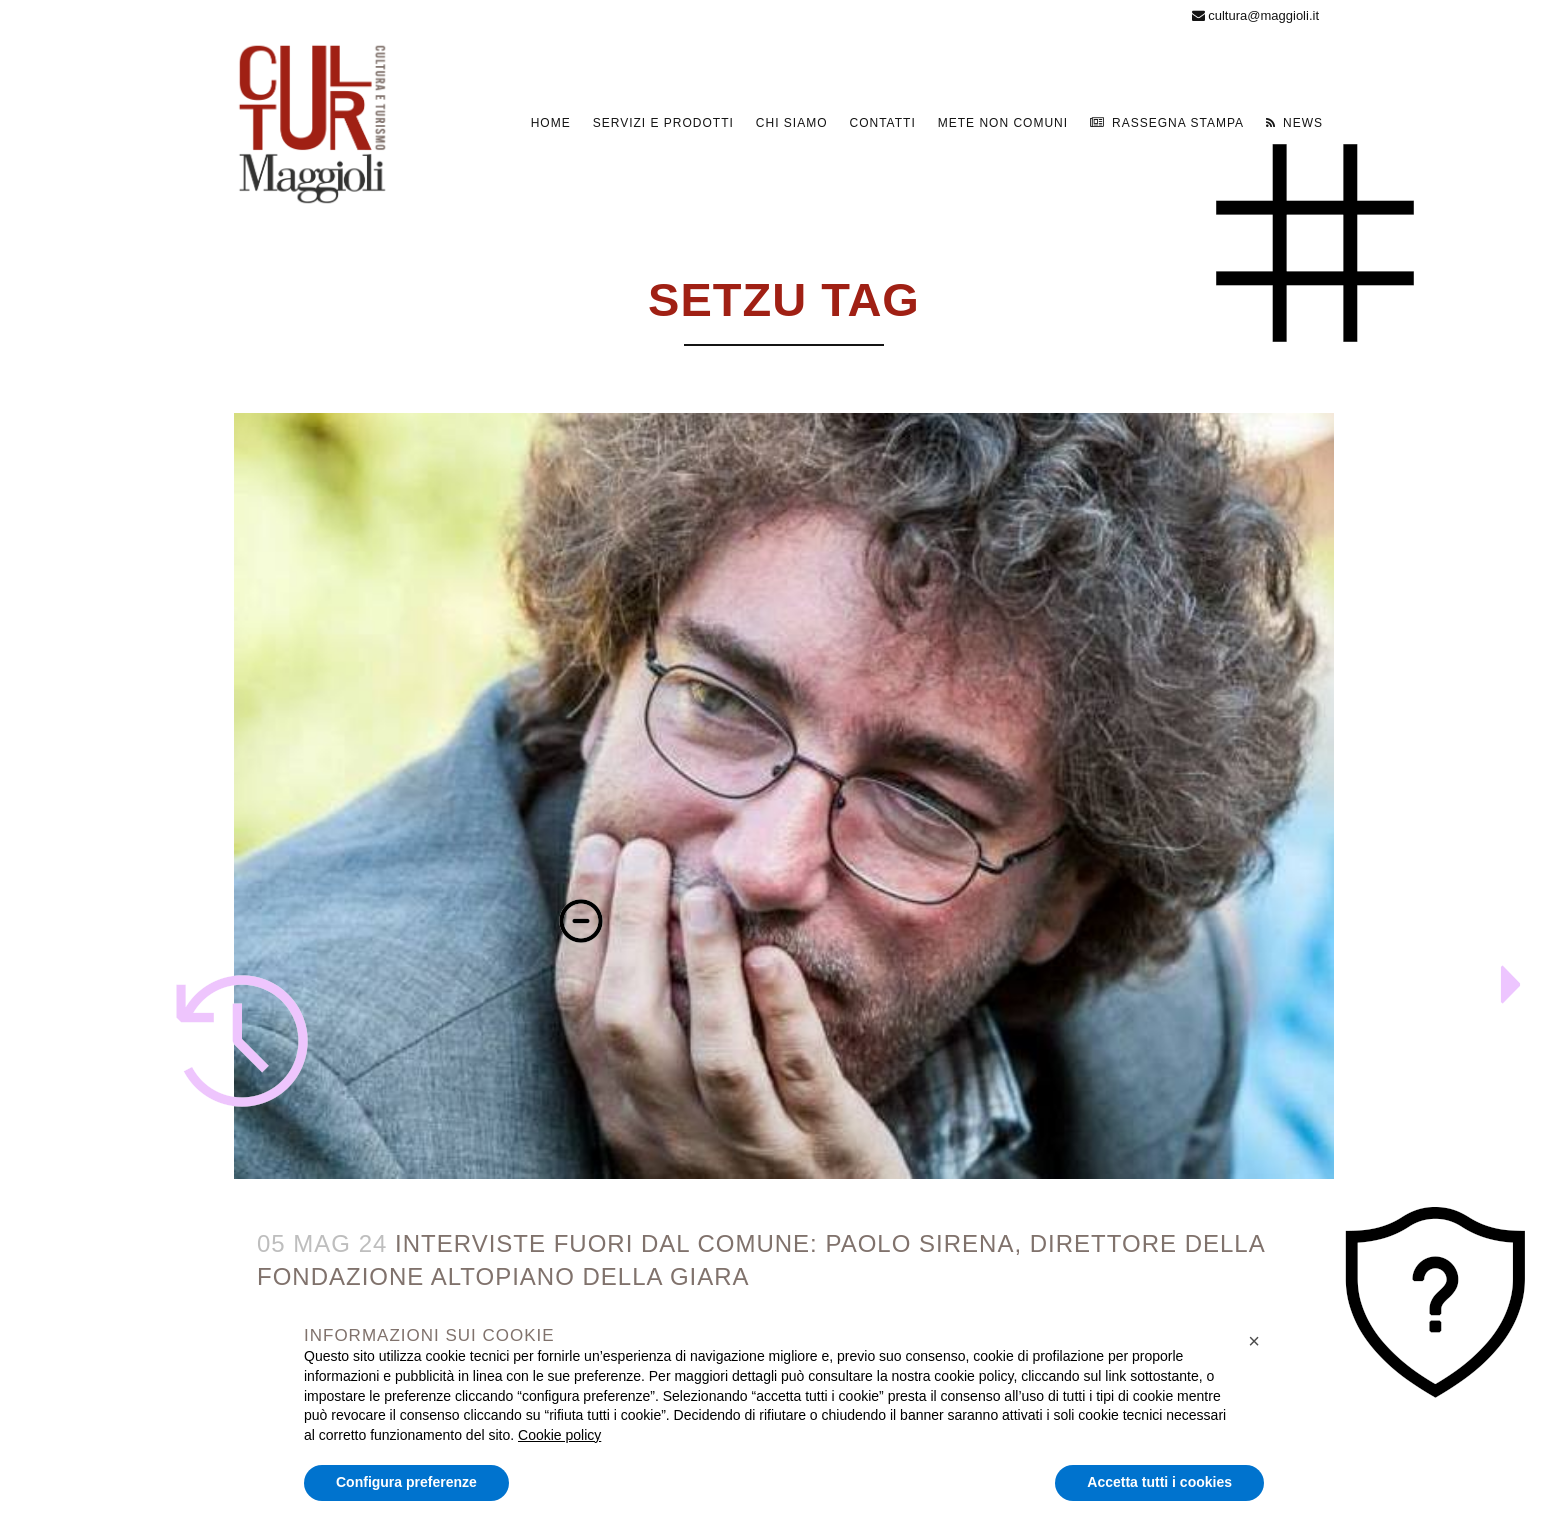 This screenshot has width=1568, height=1537. I want to click on indicates a numeric variable or constant in code, so click(1315, 243).